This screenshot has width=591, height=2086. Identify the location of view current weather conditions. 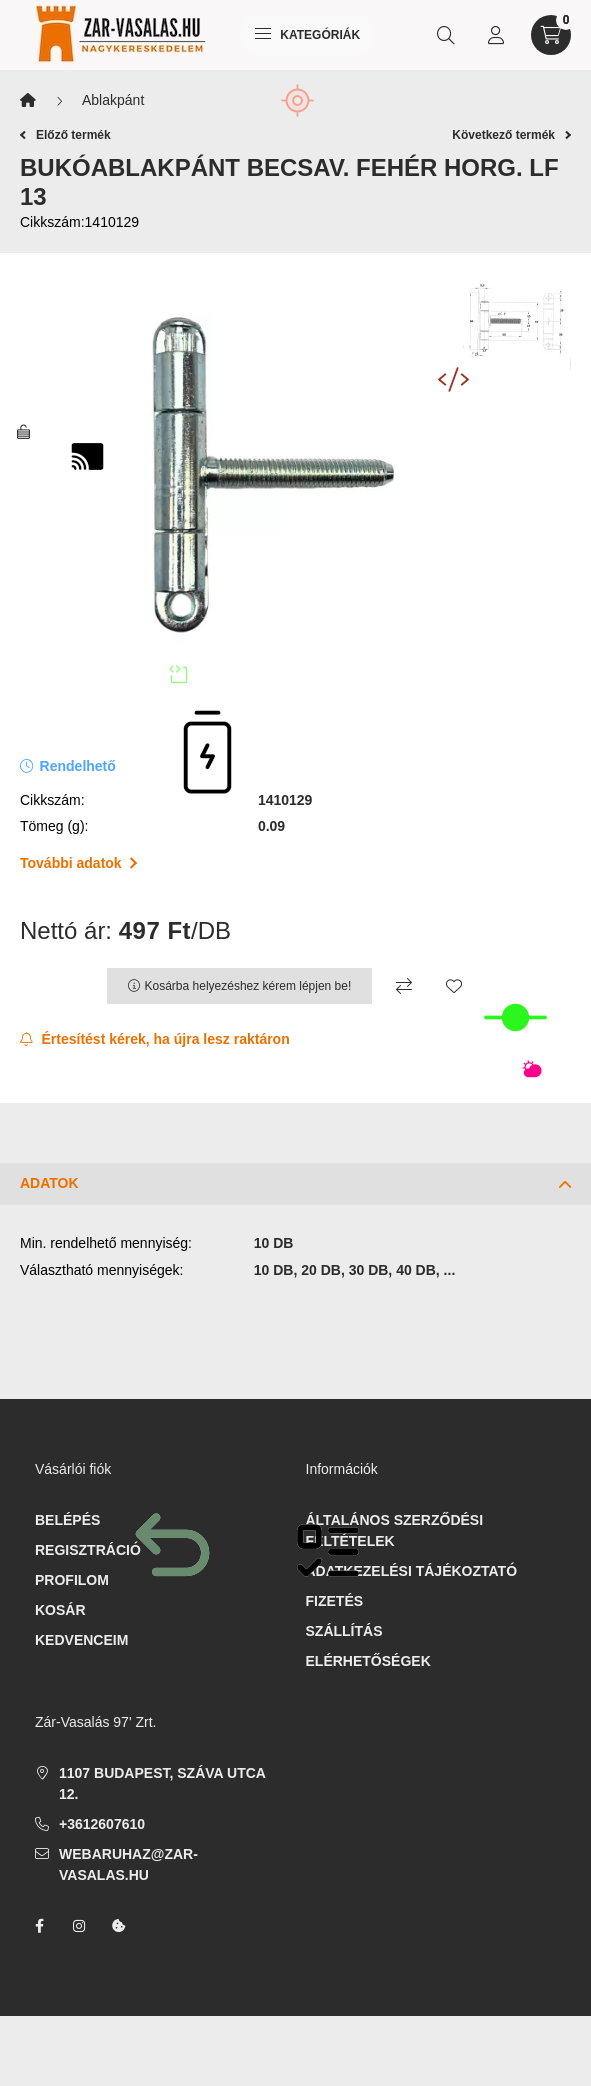
(532, 1069).